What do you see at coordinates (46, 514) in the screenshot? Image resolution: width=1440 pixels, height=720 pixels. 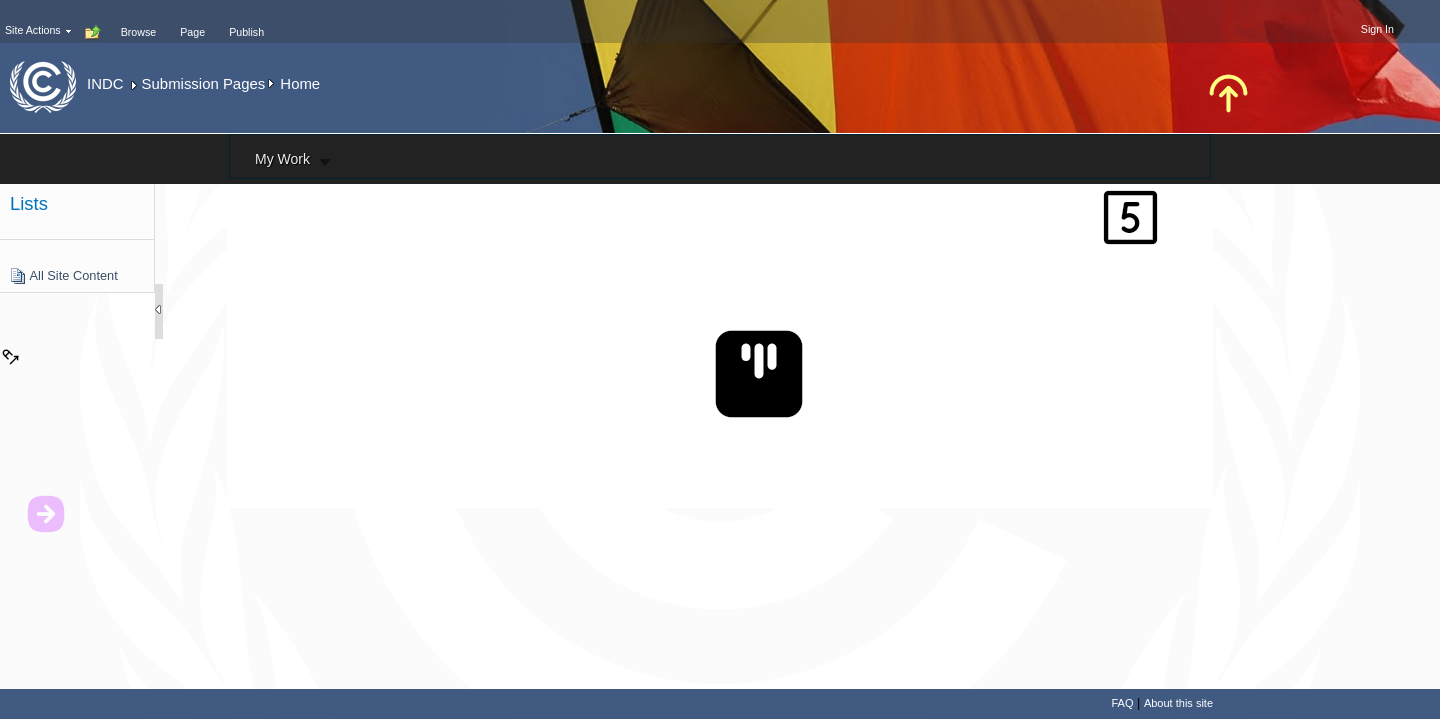 I see `proceed to the next step` at bounding box center [46, 514].